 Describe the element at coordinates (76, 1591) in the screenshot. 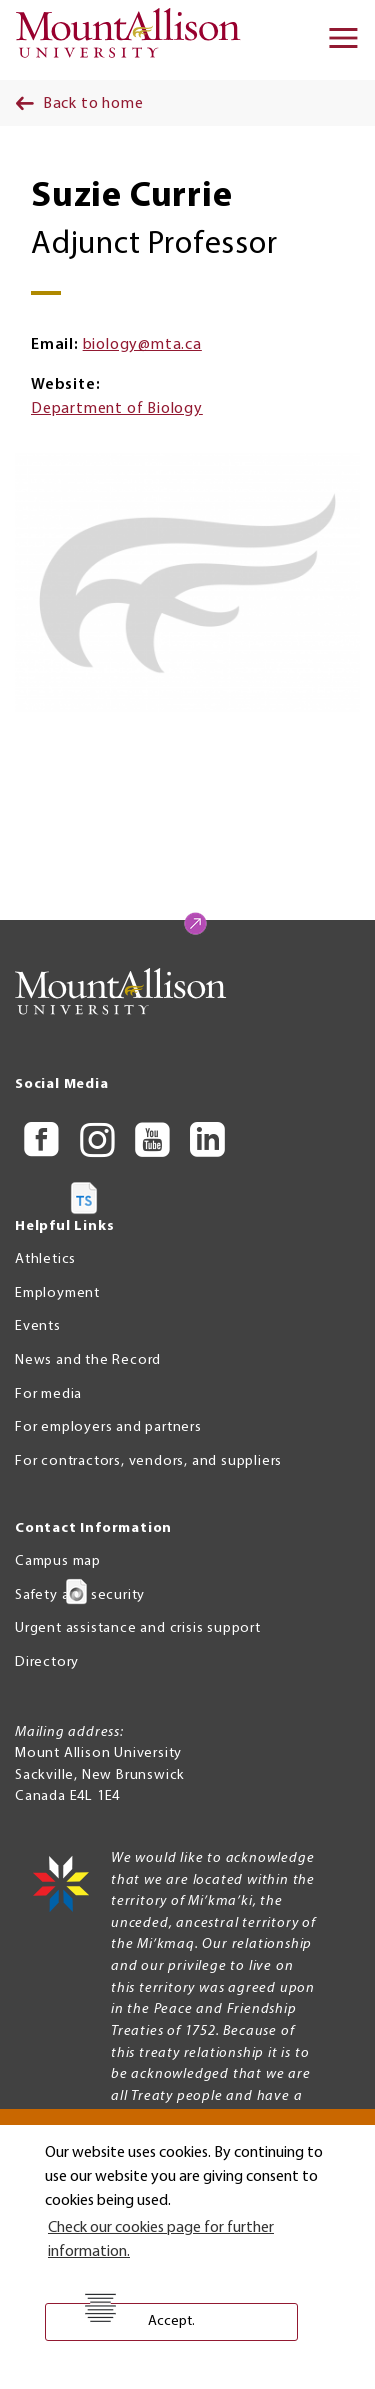

I see `json file type indicator` at that location.